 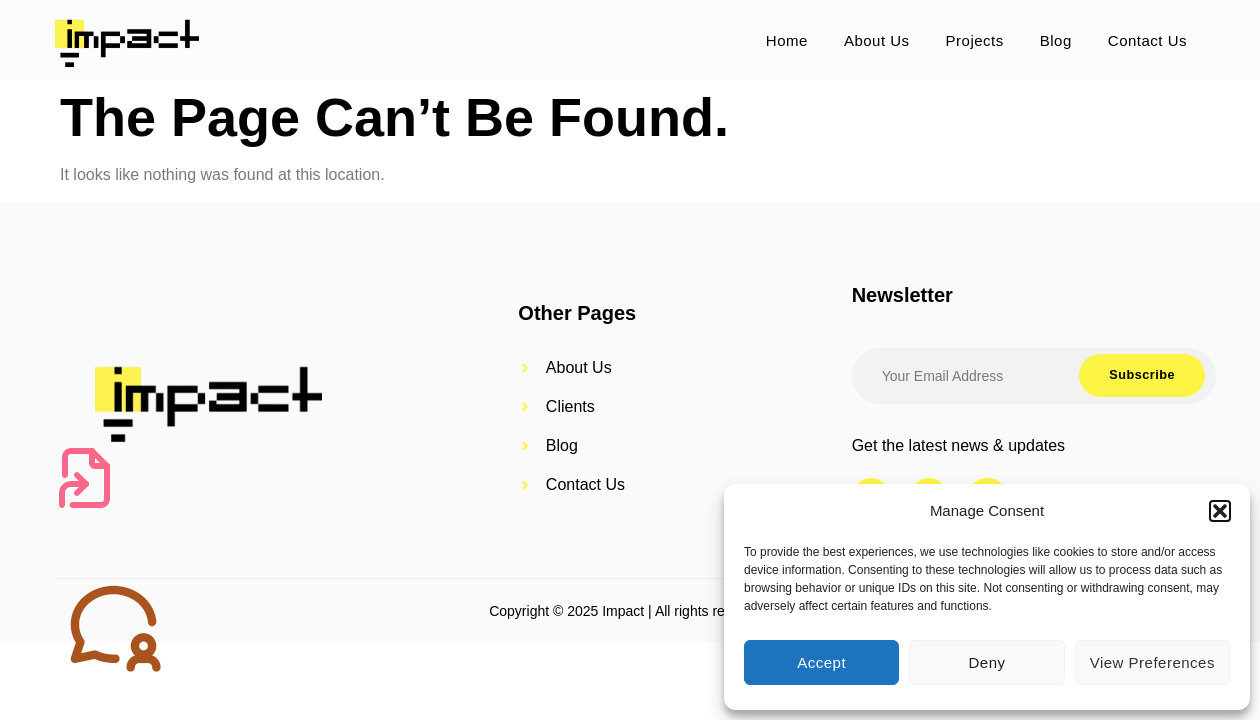 I want to click on create a symbolic link to this file, so click(x=86, y=478).